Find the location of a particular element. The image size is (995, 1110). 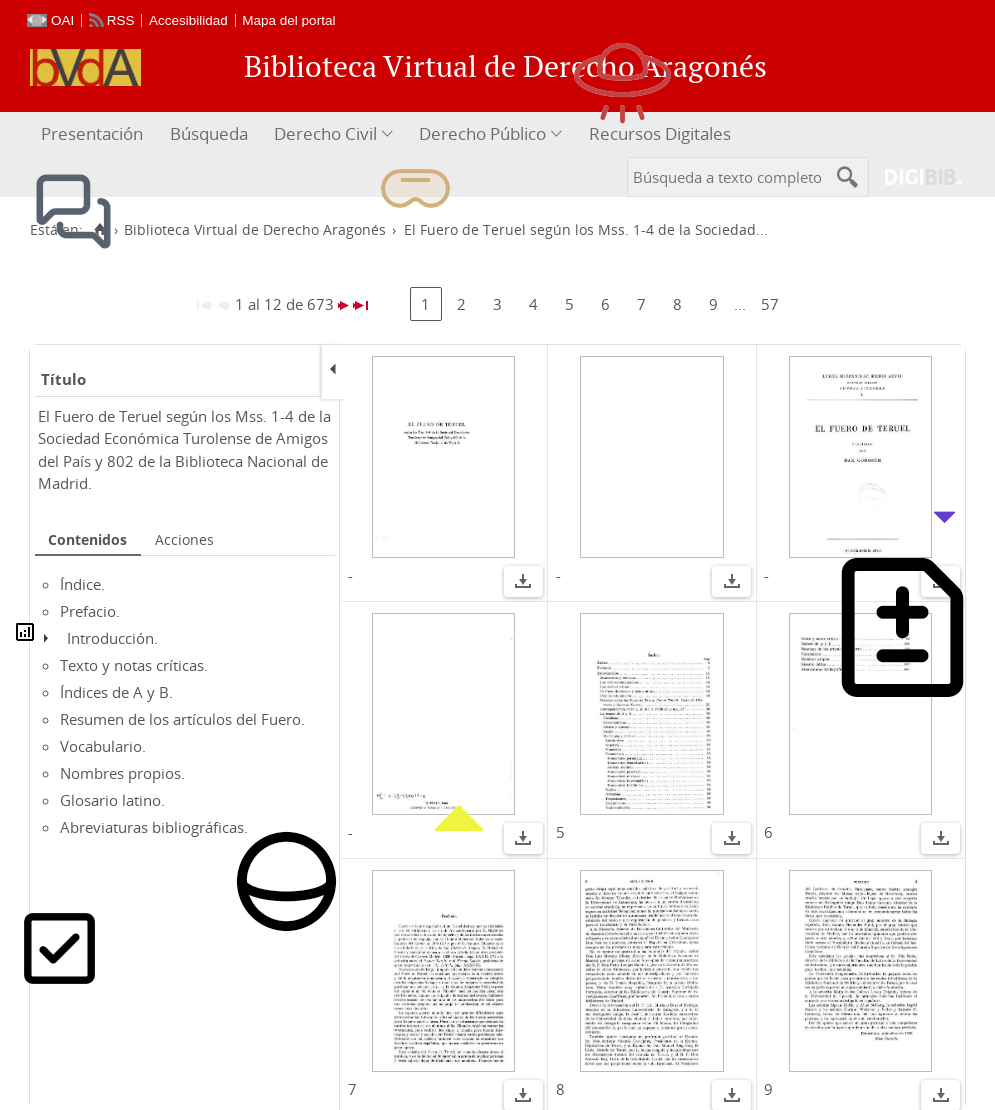

expand a dropdown menu is located at coordinates (944, 514).